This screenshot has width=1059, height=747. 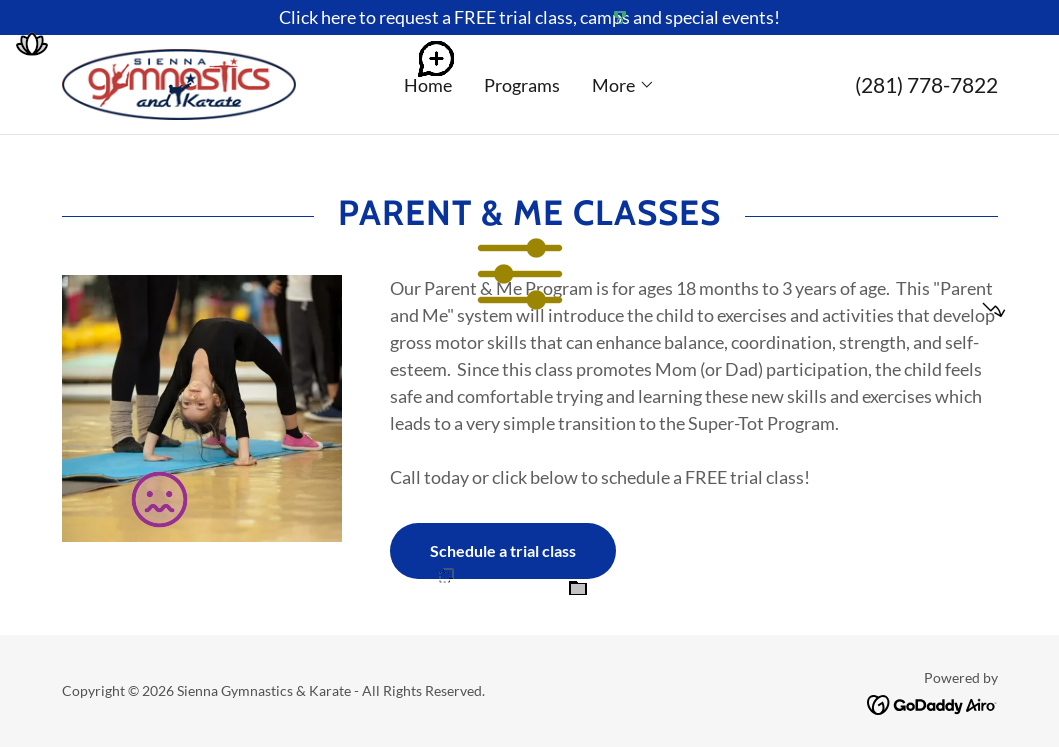 I want to click on add a comment or review to a location, so click(x=436, y=58).